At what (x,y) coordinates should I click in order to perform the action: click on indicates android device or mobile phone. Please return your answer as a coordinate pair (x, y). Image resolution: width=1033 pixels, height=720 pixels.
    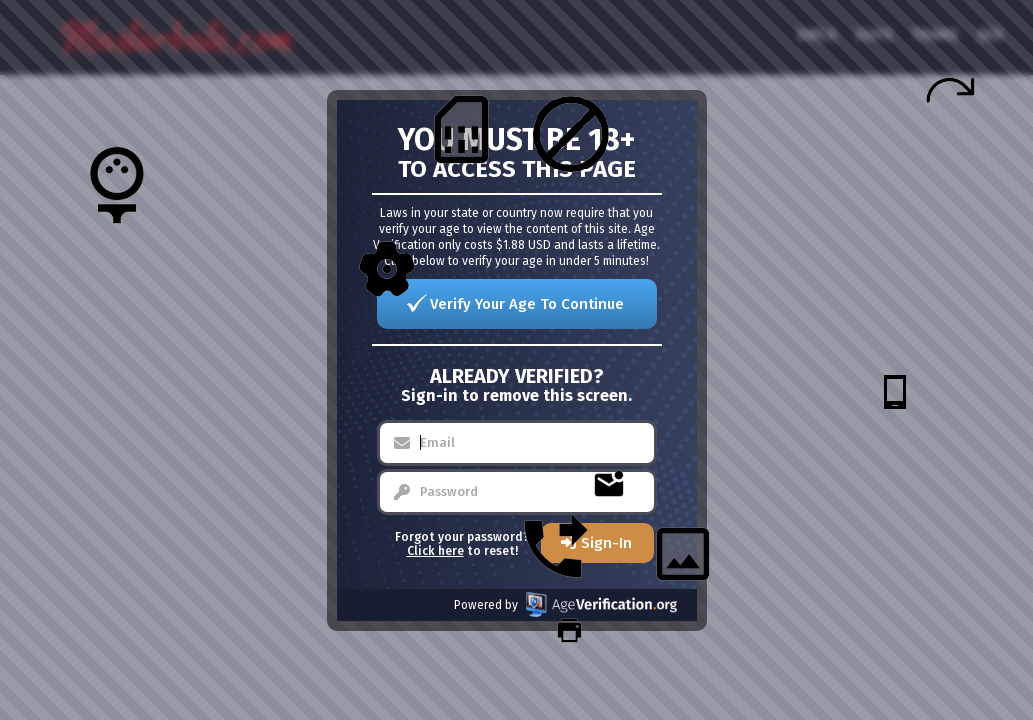
    Looking at the image, I should click on (895, 392).